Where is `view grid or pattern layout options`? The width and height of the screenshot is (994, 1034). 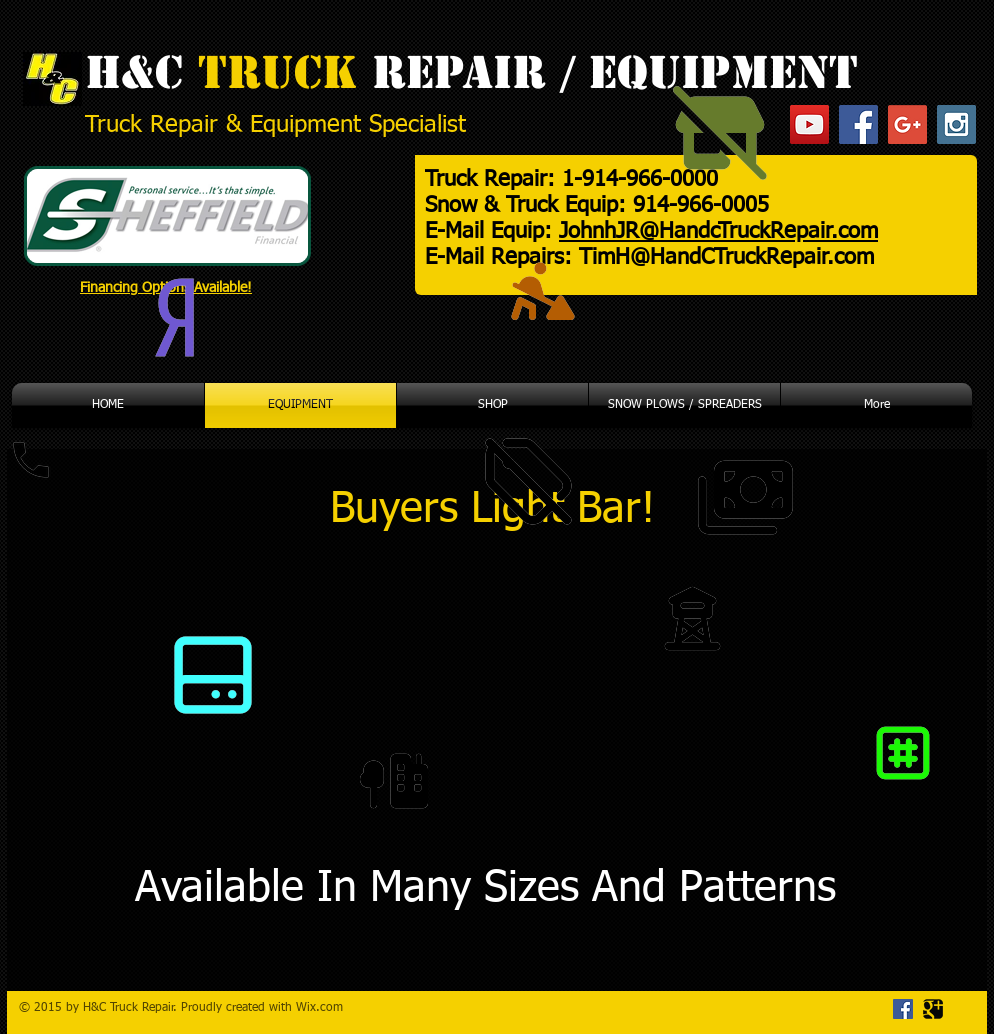 view grid or pattern layout options is located at coordinates (903, 753).